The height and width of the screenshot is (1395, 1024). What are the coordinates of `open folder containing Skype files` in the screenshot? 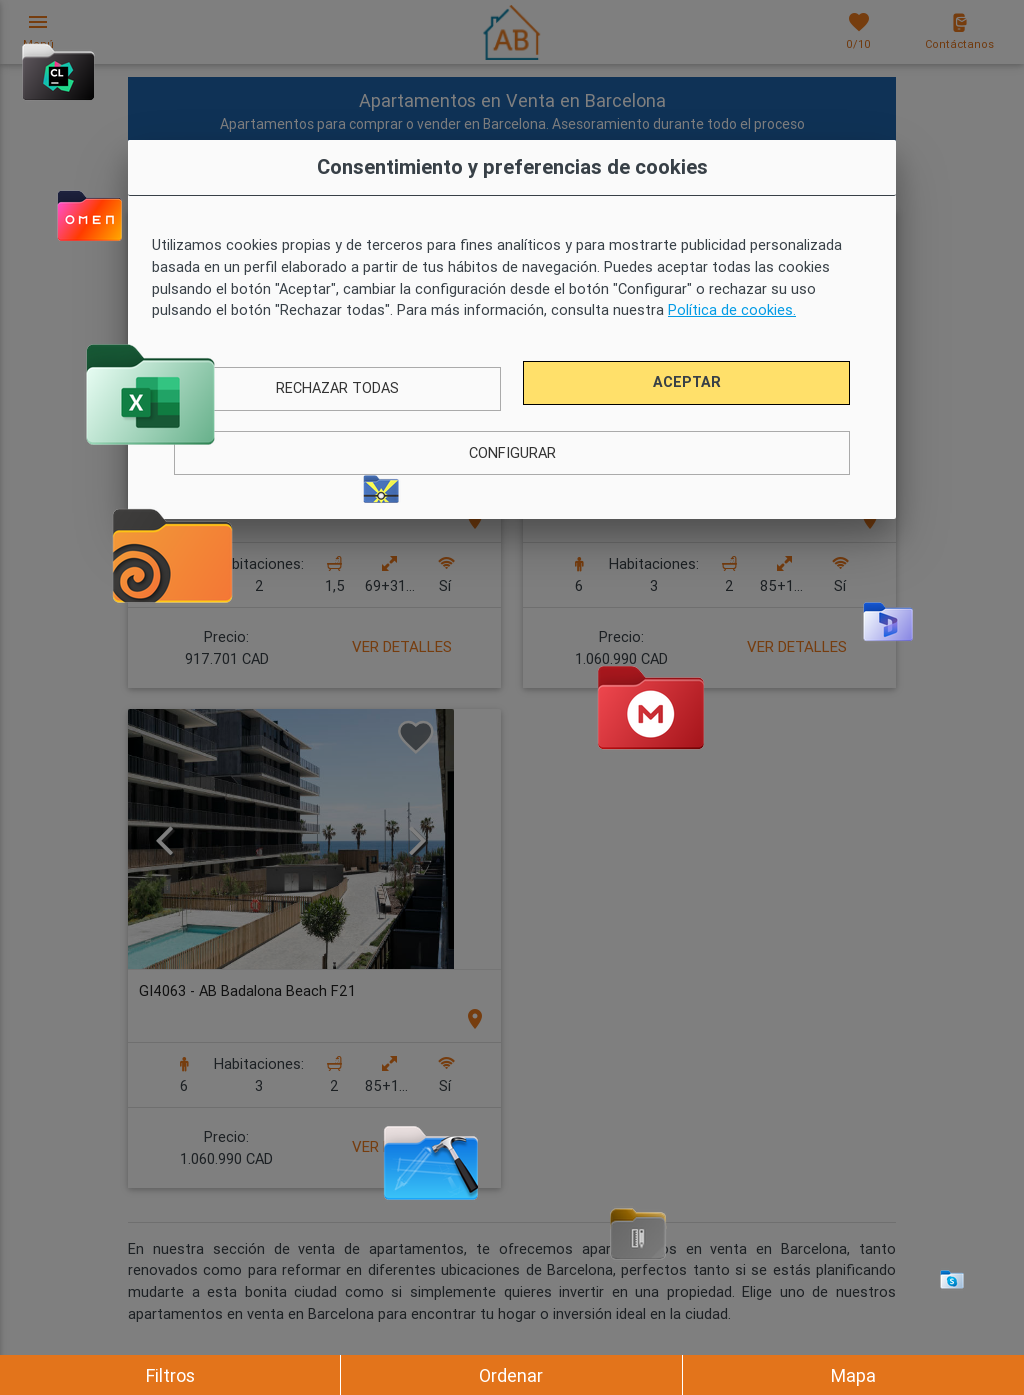 It's located at (952, 1280).